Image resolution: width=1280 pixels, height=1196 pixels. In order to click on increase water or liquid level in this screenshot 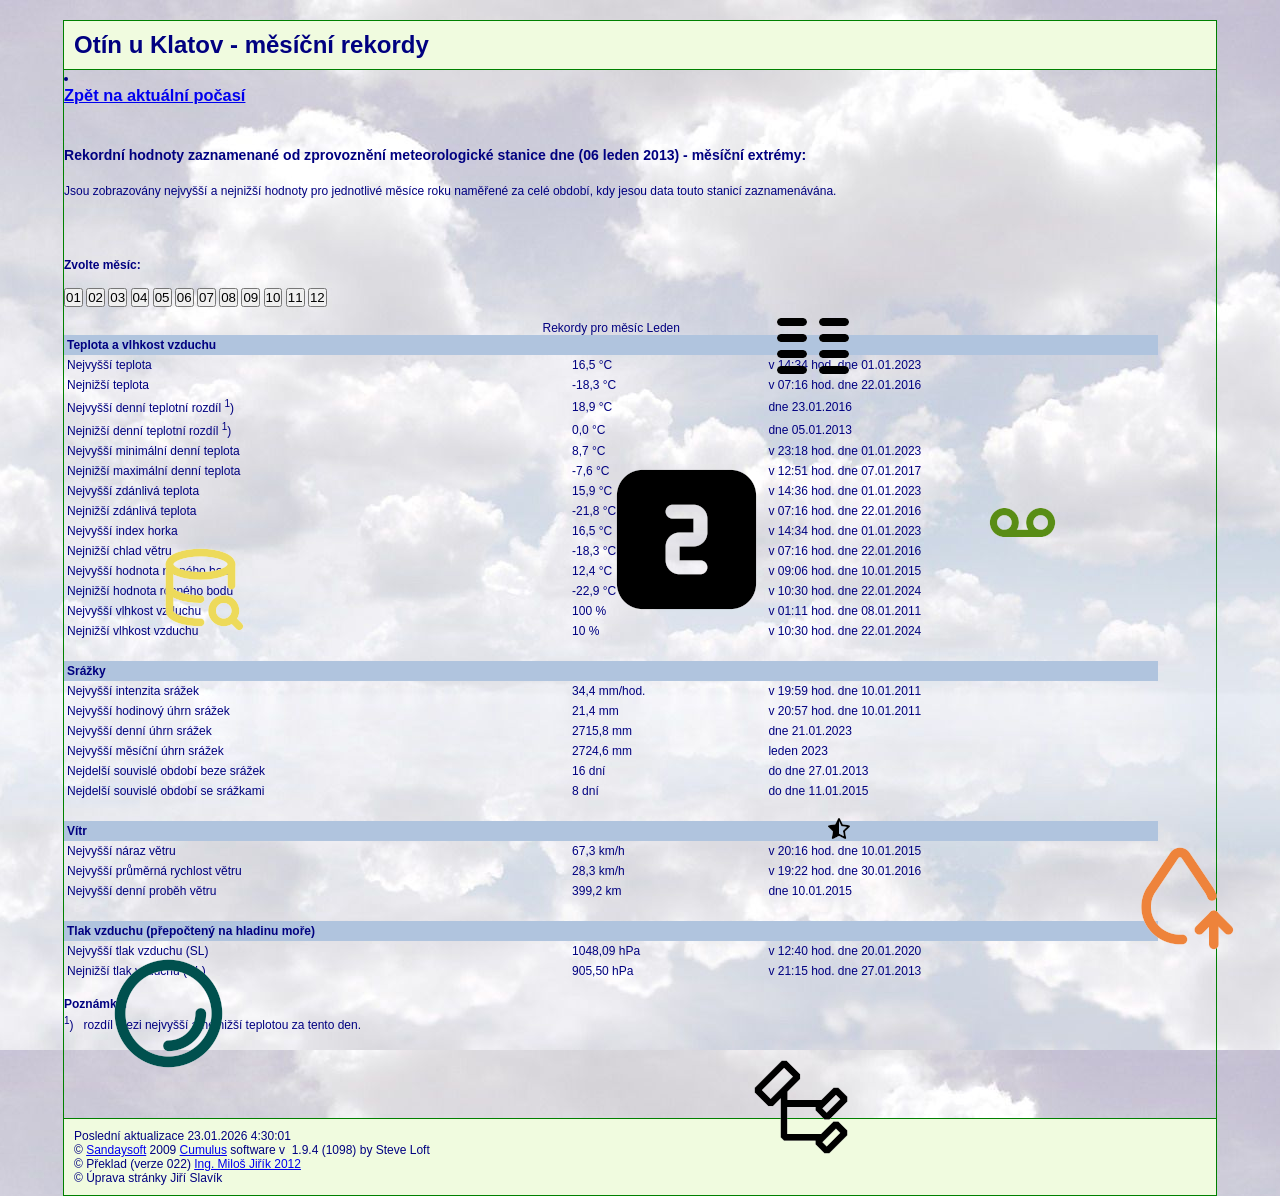, I will do `click(1180, 896)`.